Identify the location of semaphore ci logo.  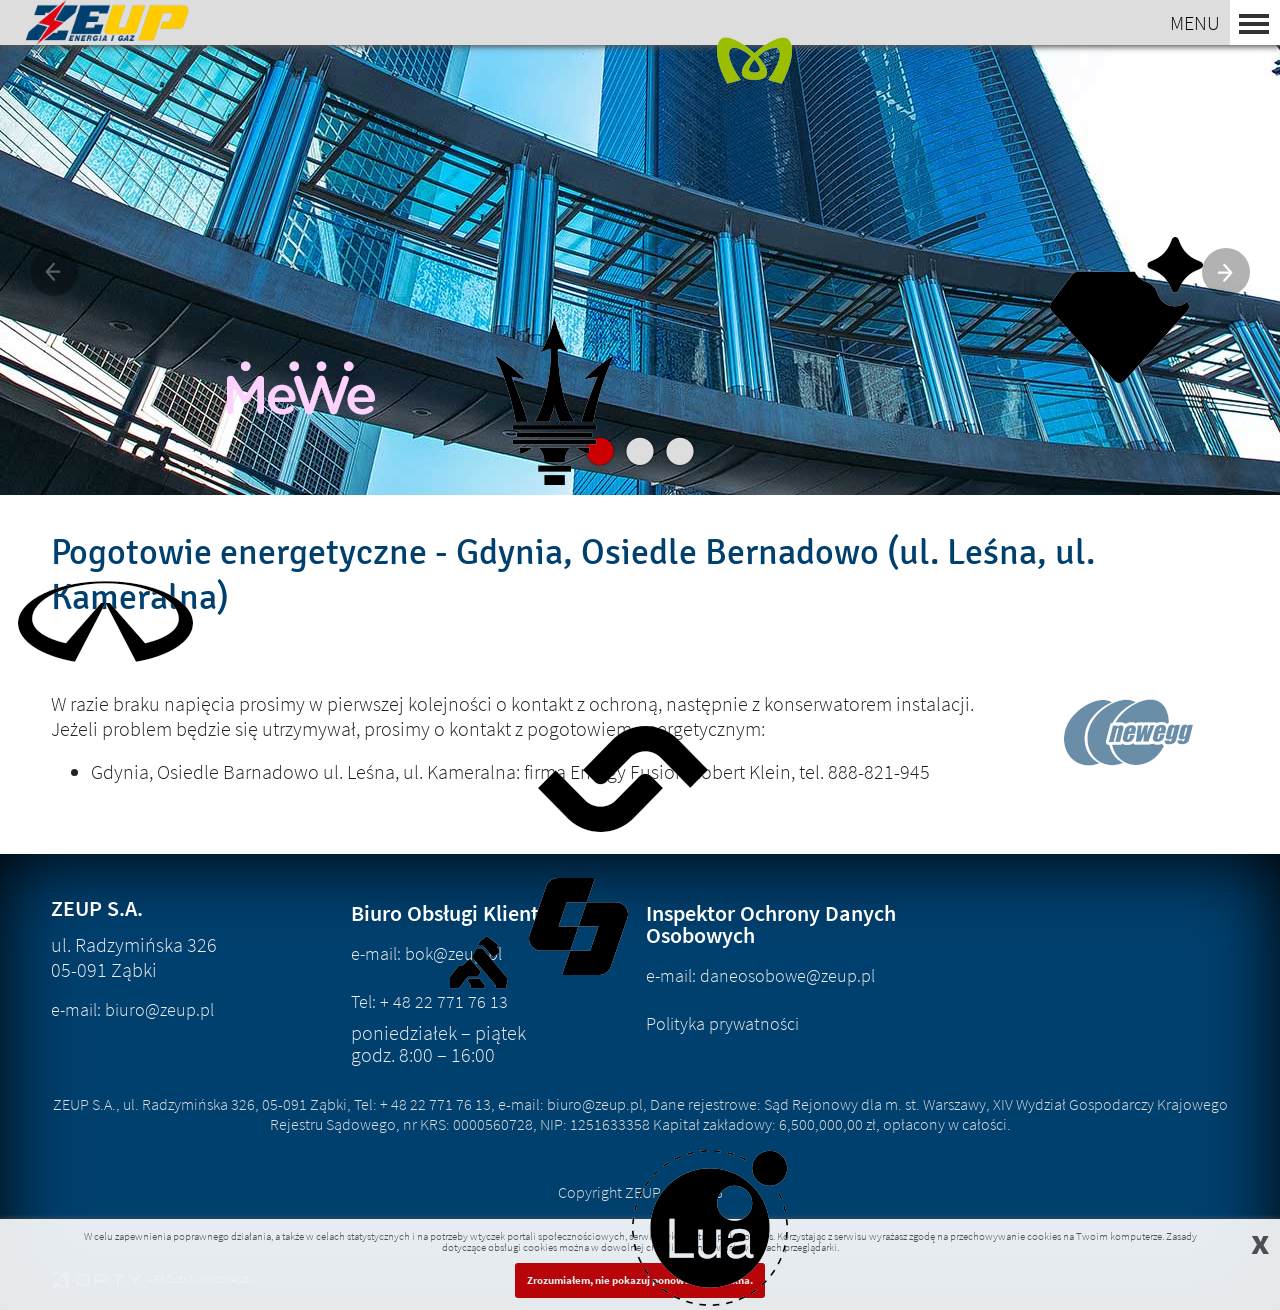
(623, 779).